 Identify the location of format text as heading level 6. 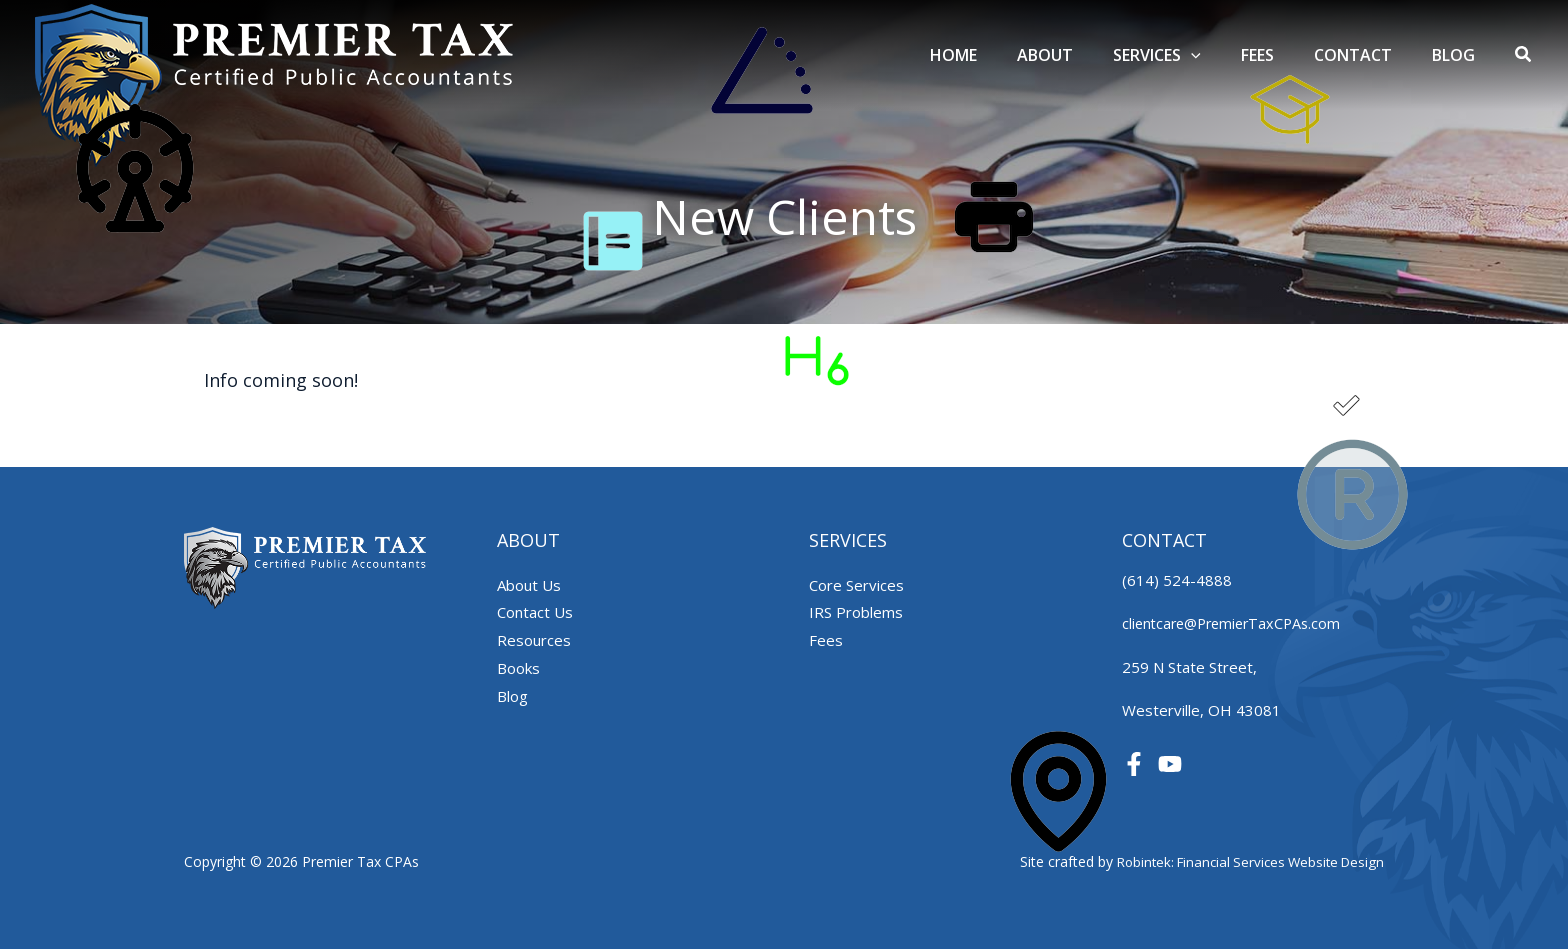
(813, 359).